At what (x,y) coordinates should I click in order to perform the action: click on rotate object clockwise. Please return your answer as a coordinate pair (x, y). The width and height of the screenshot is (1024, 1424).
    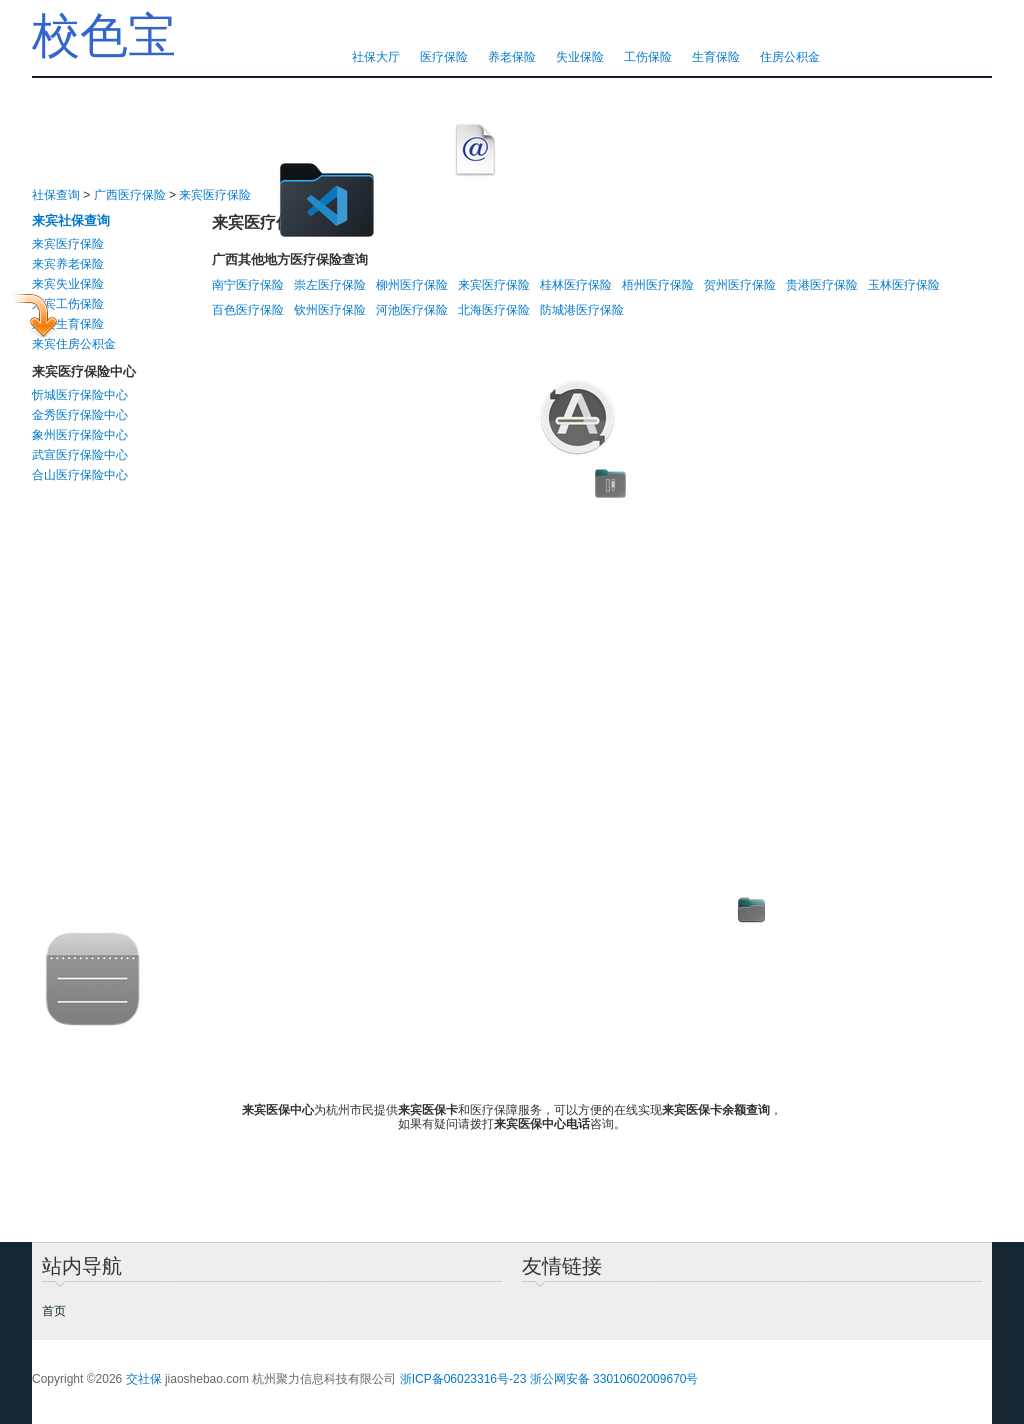
    Looking at the image, I should click on (37, 317).